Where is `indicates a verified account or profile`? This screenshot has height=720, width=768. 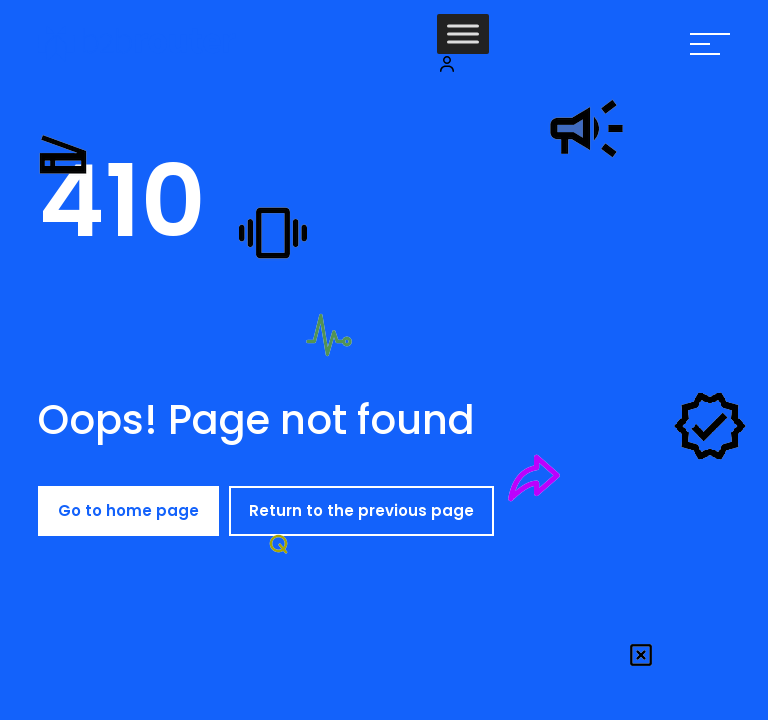
indicates a verified account or profile is located at coordinates (710, 426).